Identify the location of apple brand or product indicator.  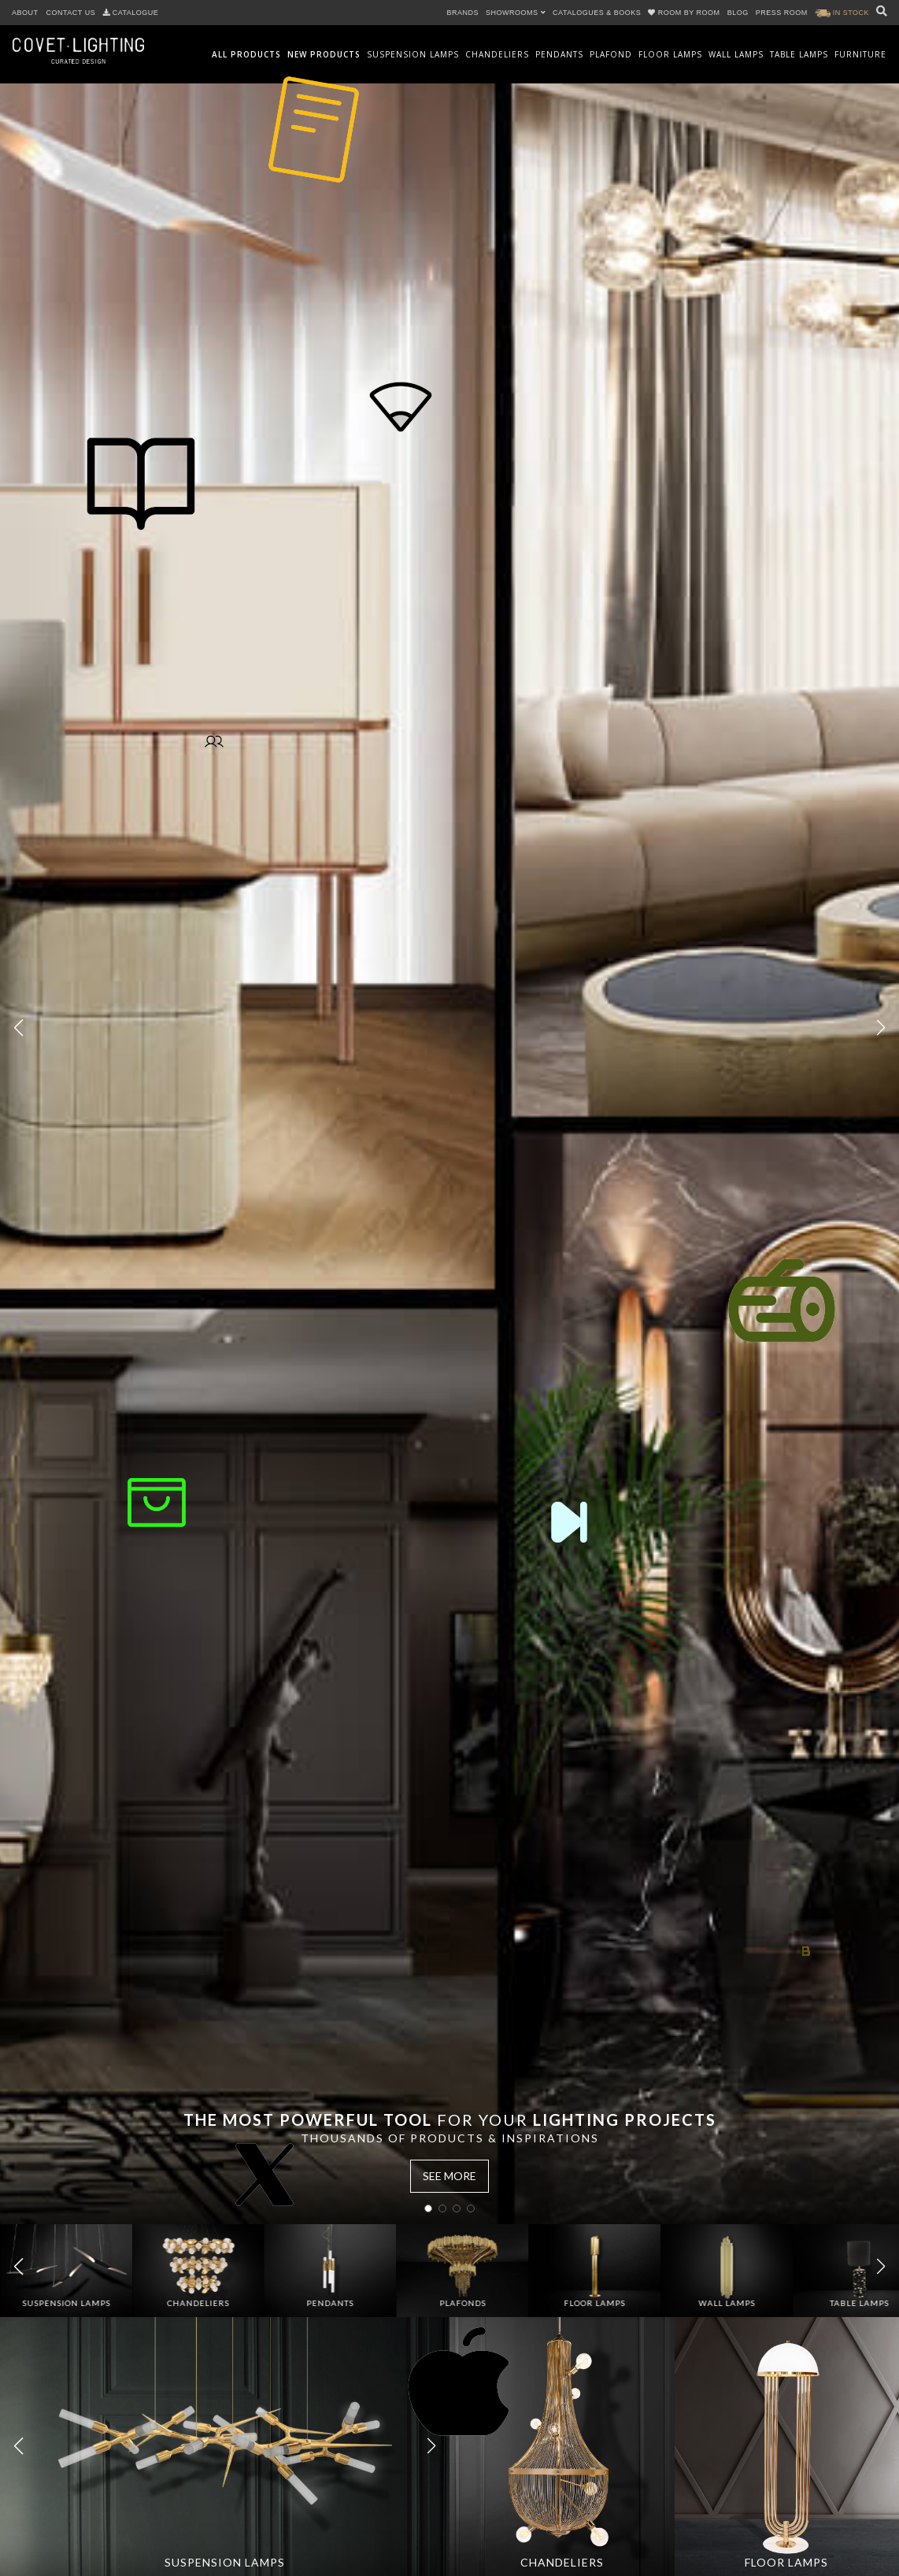
(462, 2389).